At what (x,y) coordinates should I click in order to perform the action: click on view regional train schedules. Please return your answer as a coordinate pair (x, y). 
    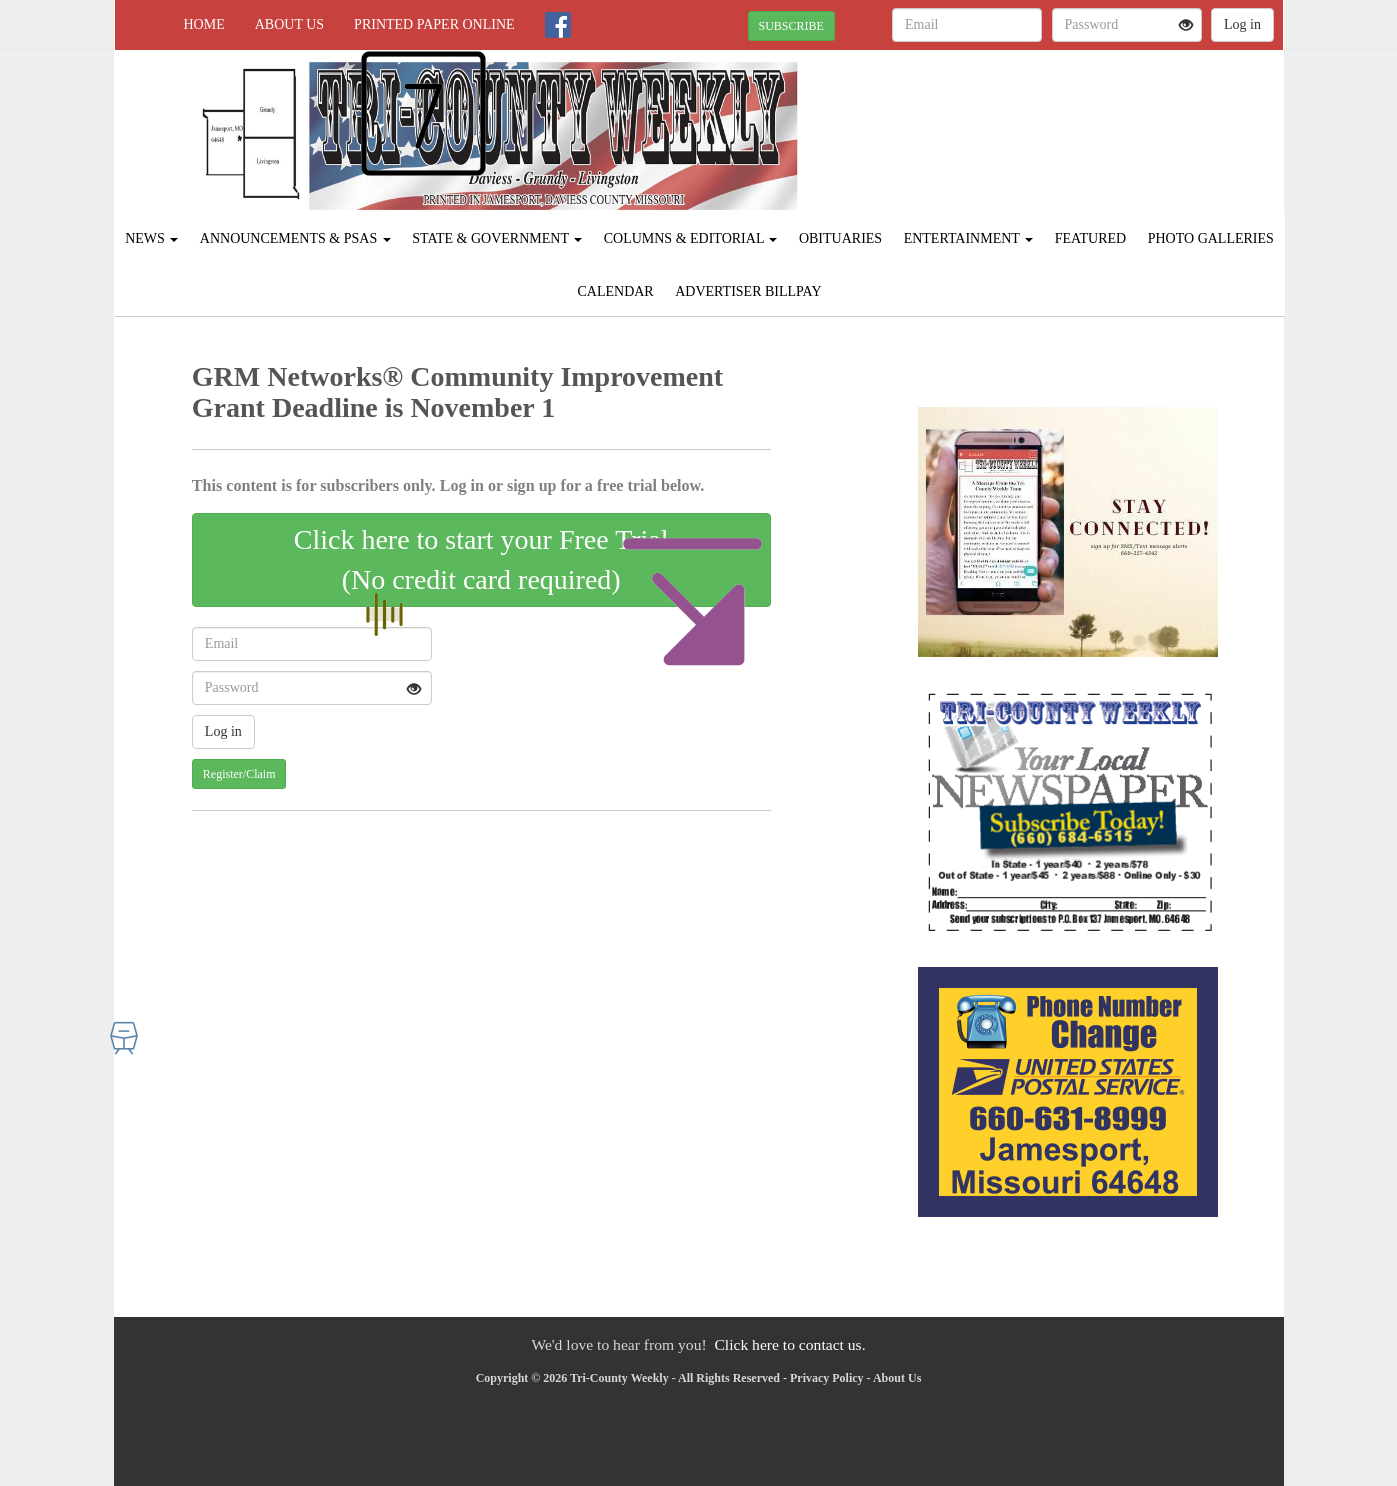
    Looking at the image, I should click on (124, 1037).